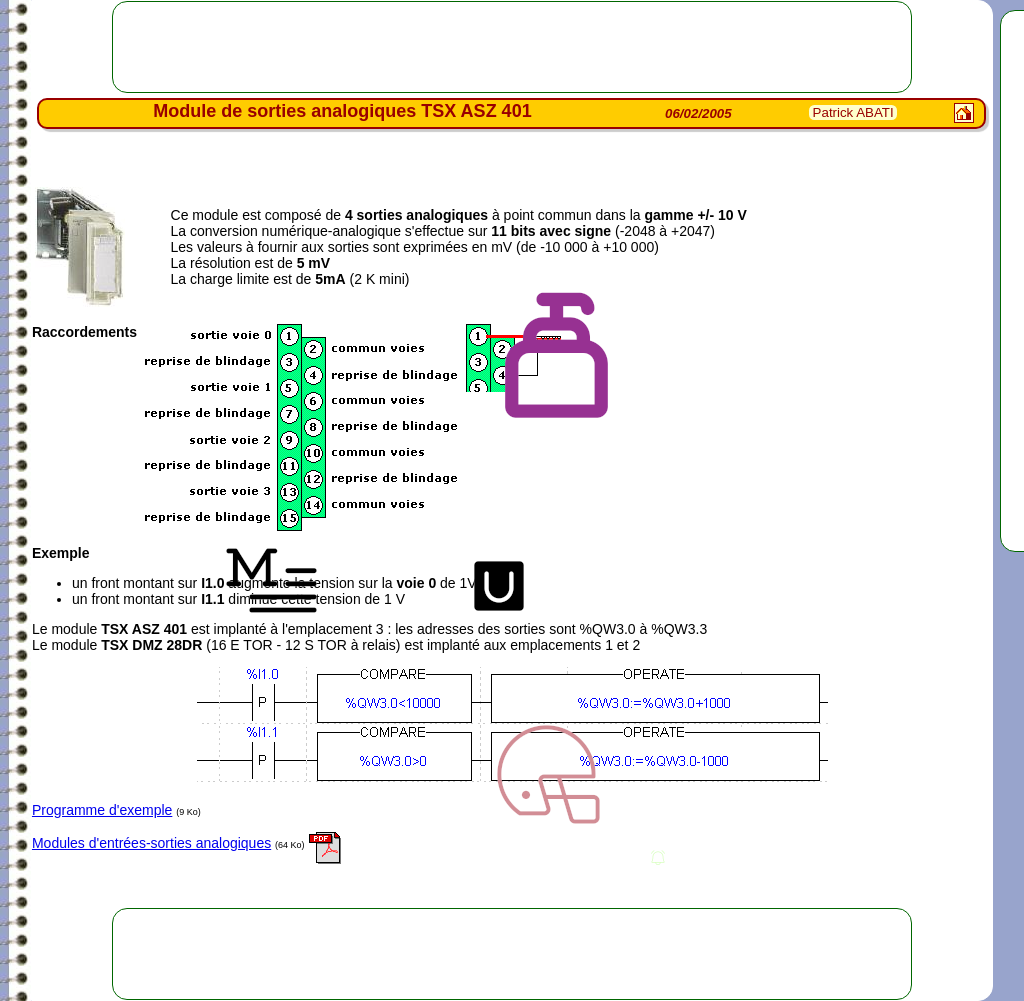  What do you see at coordinates (271, 580) in the screenshot?
I see `read article on medium` at bounding box center [271, 580].